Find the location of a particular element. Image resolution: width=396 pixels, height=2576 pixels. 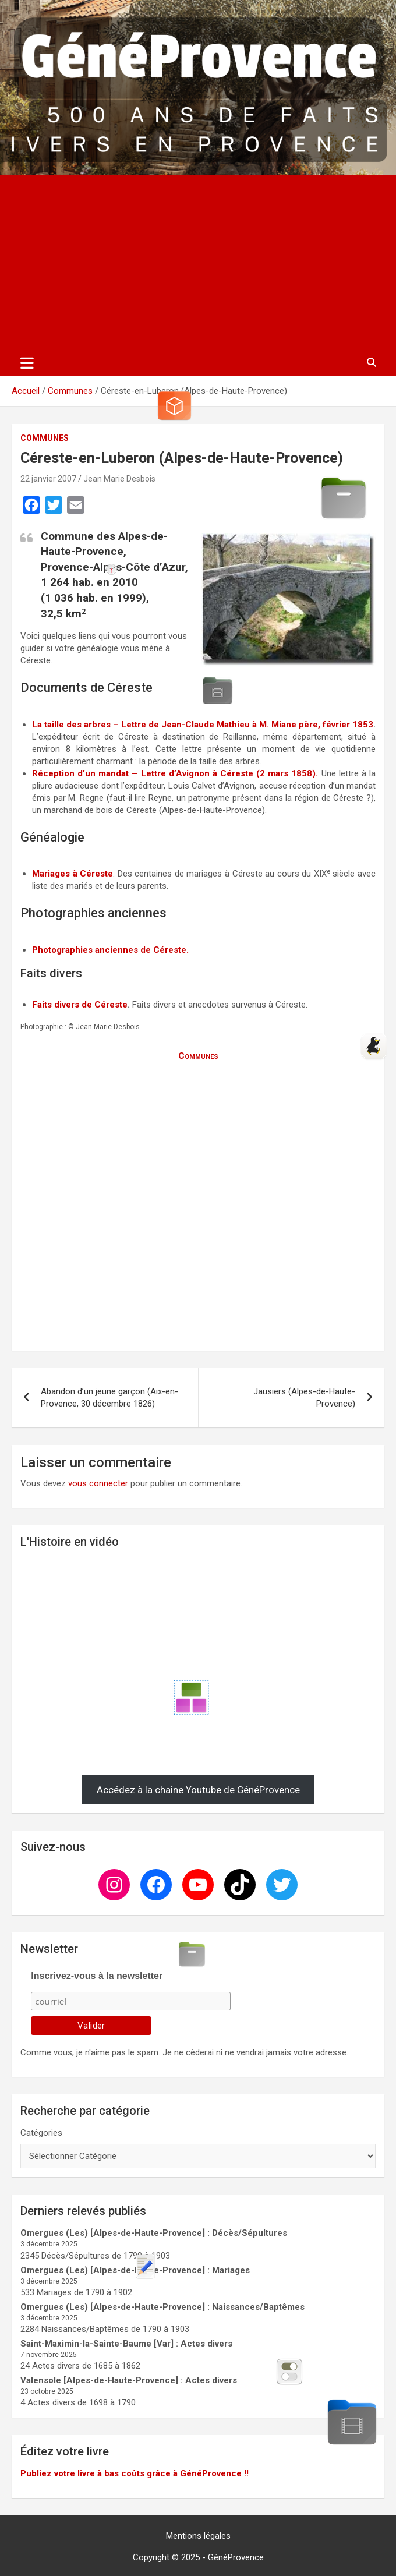

launch supertux game is located at coordinates (374, 1046).